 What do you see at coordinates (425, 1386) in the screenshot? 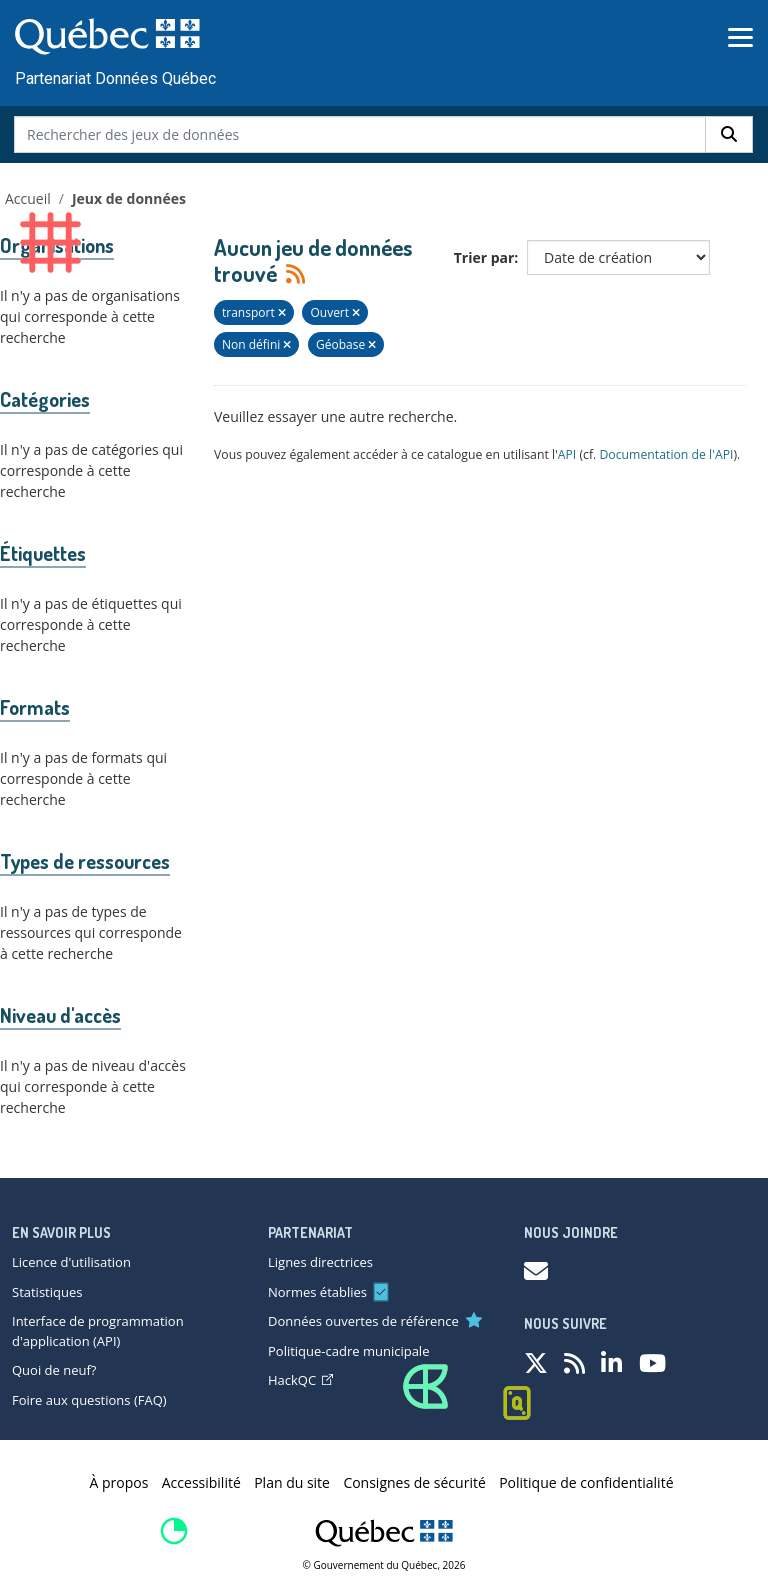
I see `open Craft app` at bounding box center [425, 1386].